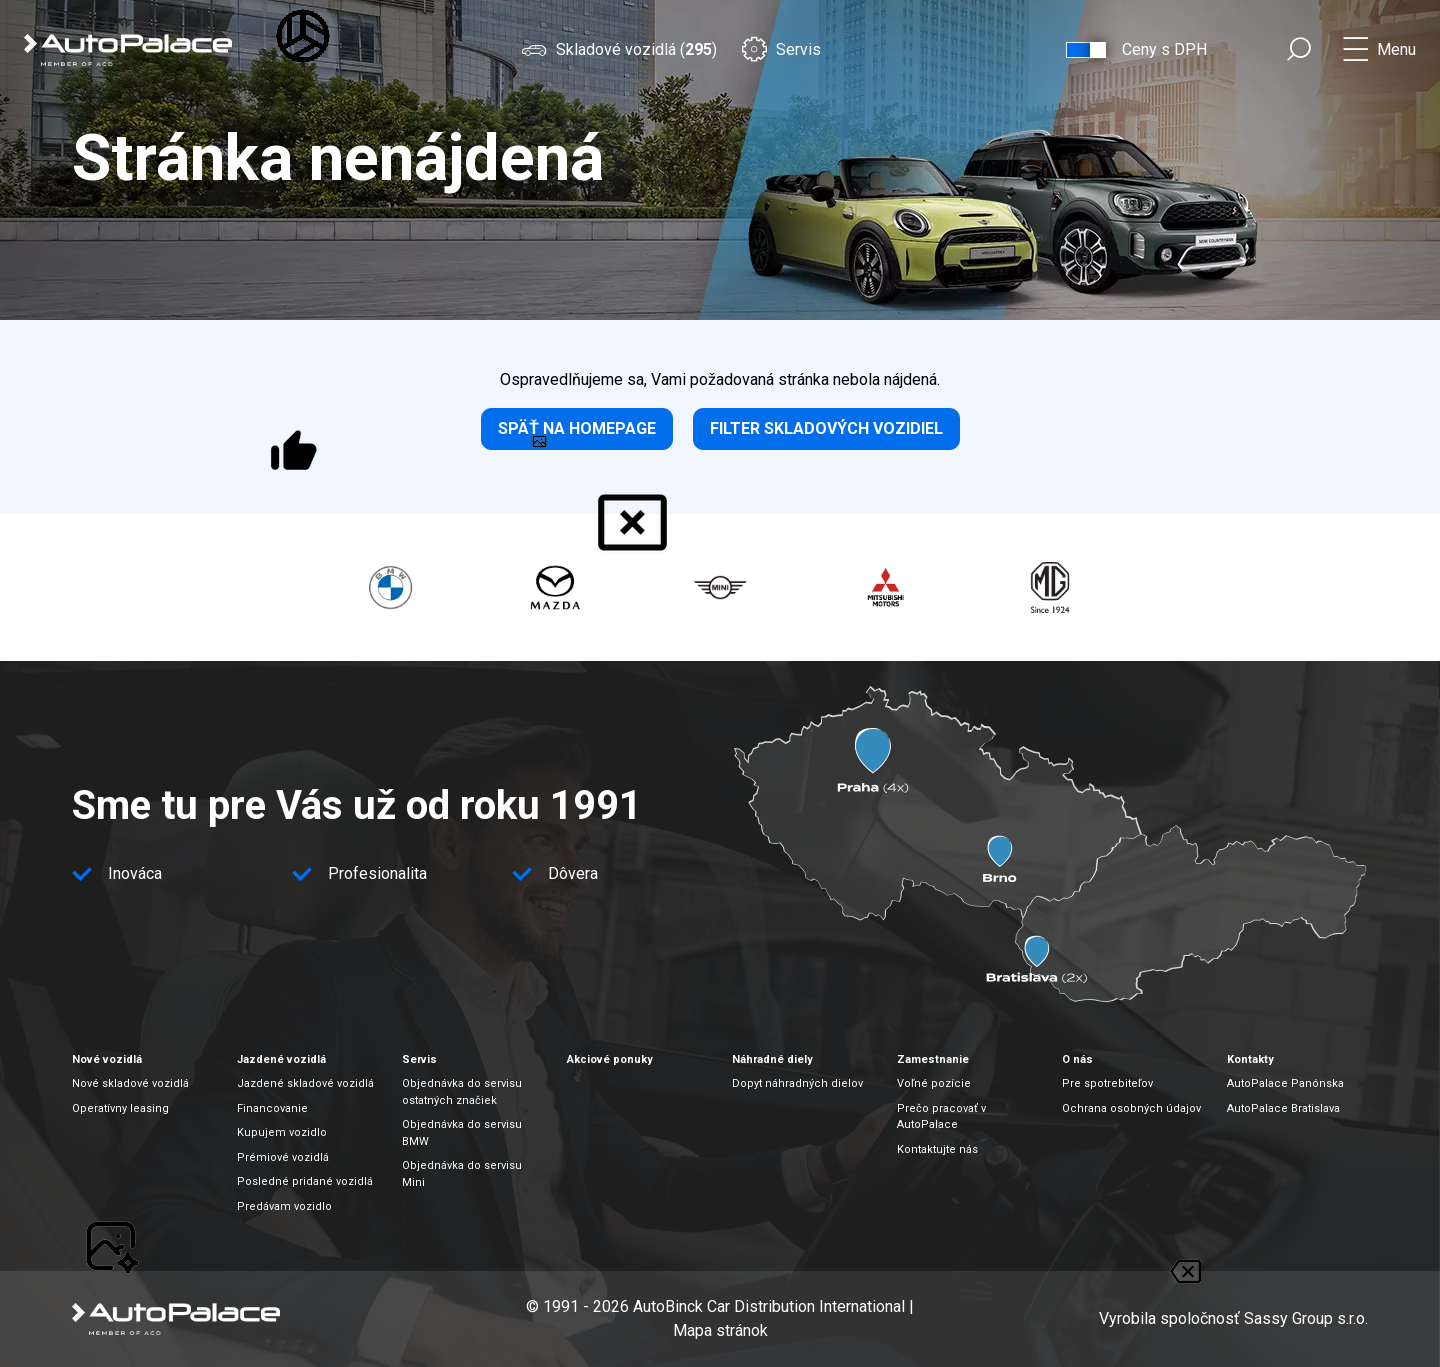  What do you see at coordinates (1185, 1271) in the screenshot?
I see `delete the last character entered` at bounding box center [1185, 1271].